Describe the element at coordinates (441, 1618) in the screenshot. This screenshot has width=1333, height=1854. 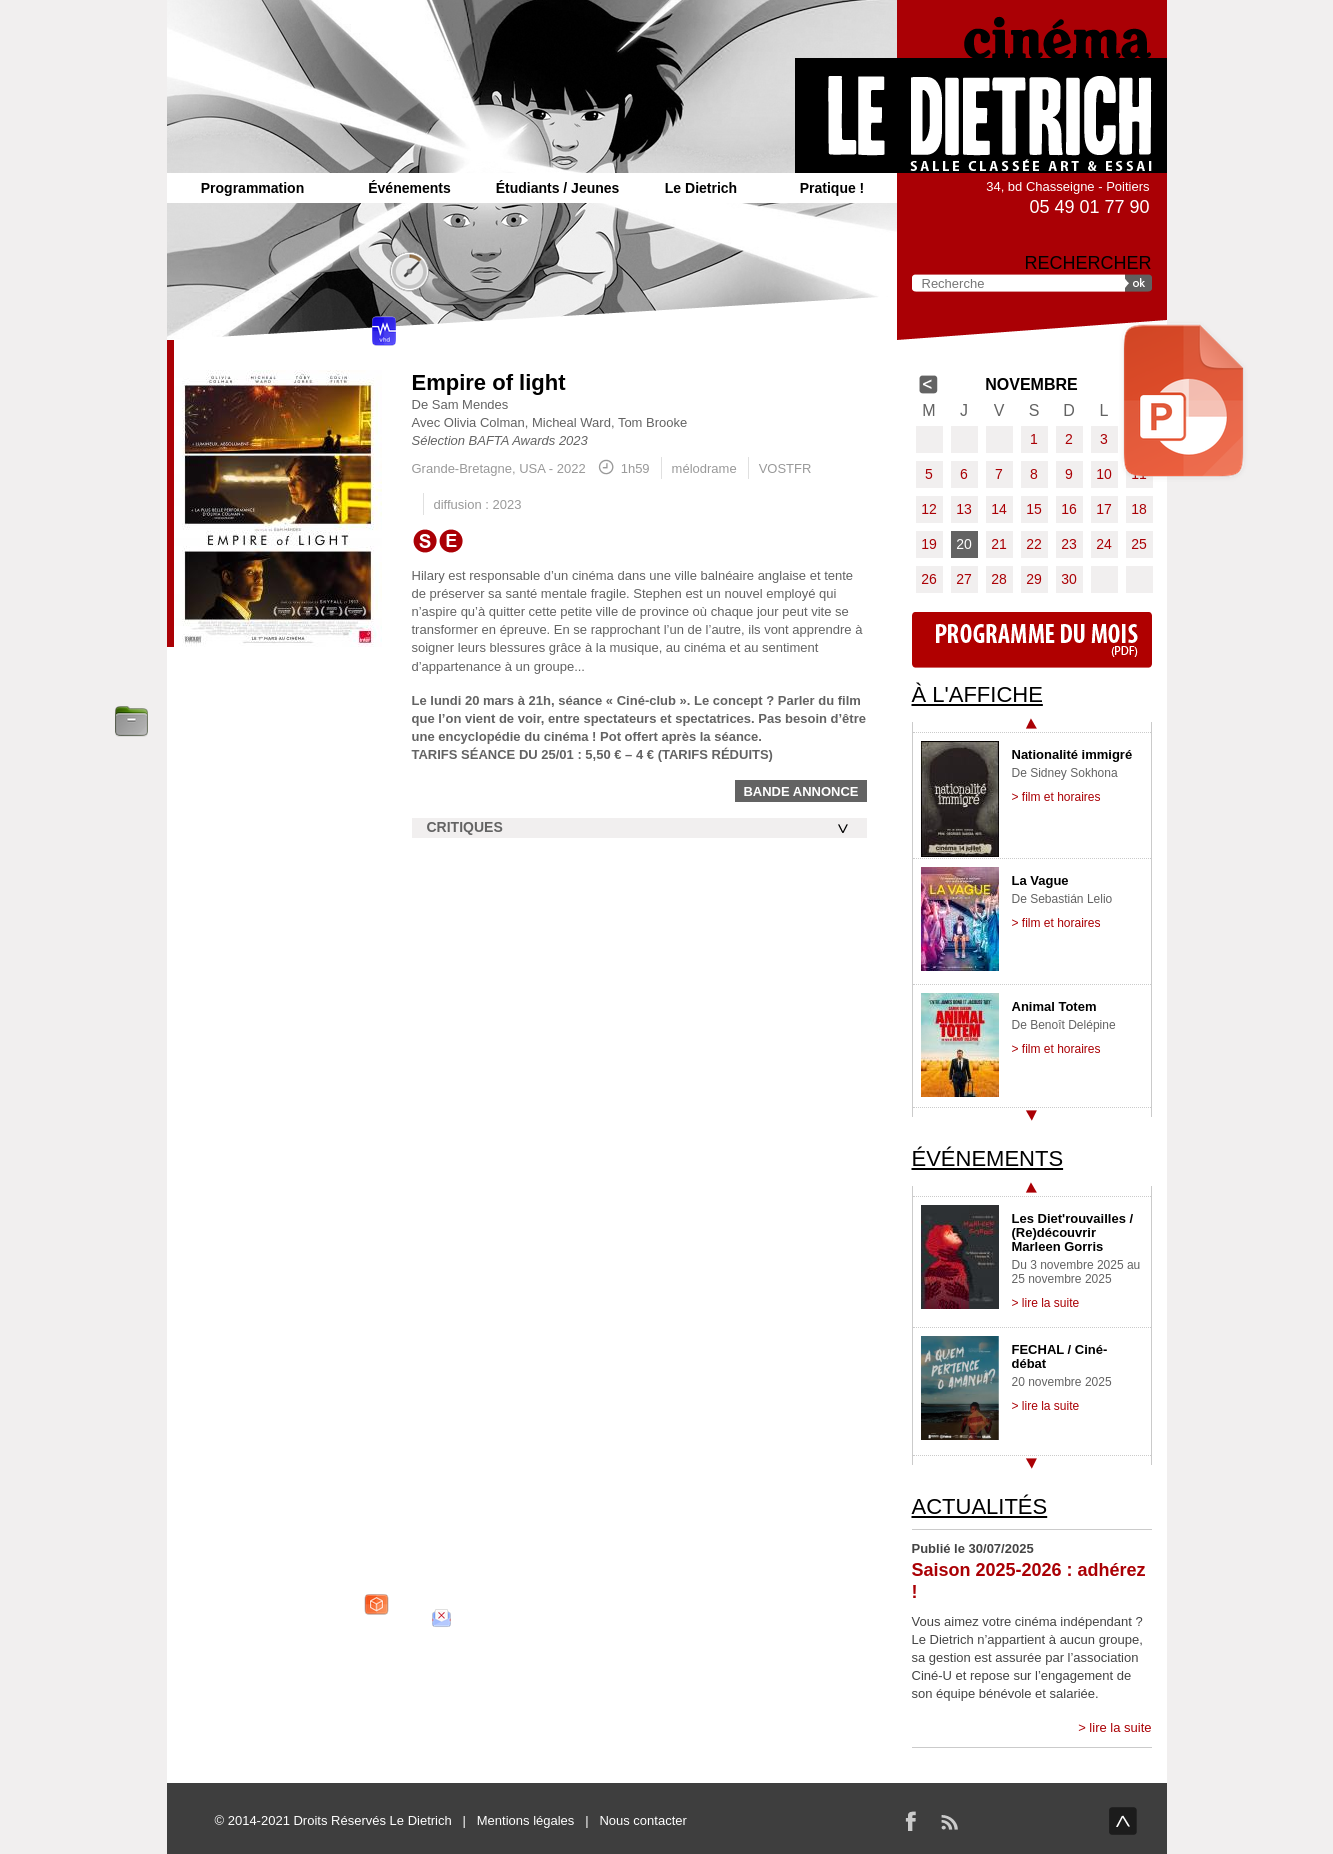
I see `mark email as junk or spam` at that location.